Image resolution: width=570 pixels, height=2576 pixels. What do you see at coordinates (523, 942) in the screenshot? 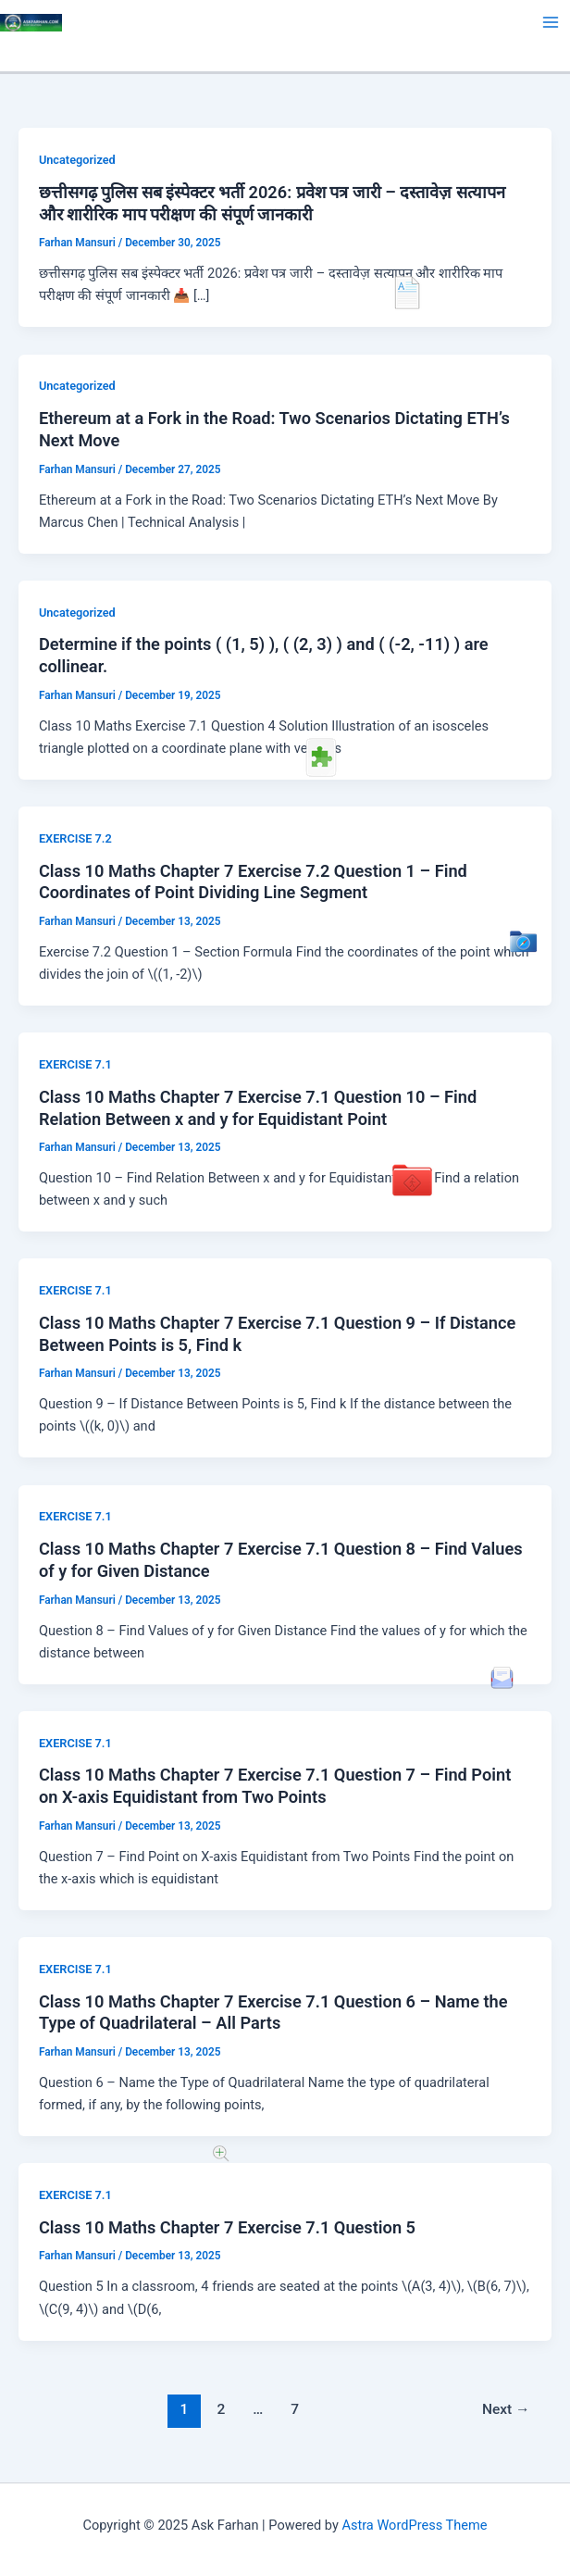
I see `open folder containing safari browser files` at bounding box center [523, 942].